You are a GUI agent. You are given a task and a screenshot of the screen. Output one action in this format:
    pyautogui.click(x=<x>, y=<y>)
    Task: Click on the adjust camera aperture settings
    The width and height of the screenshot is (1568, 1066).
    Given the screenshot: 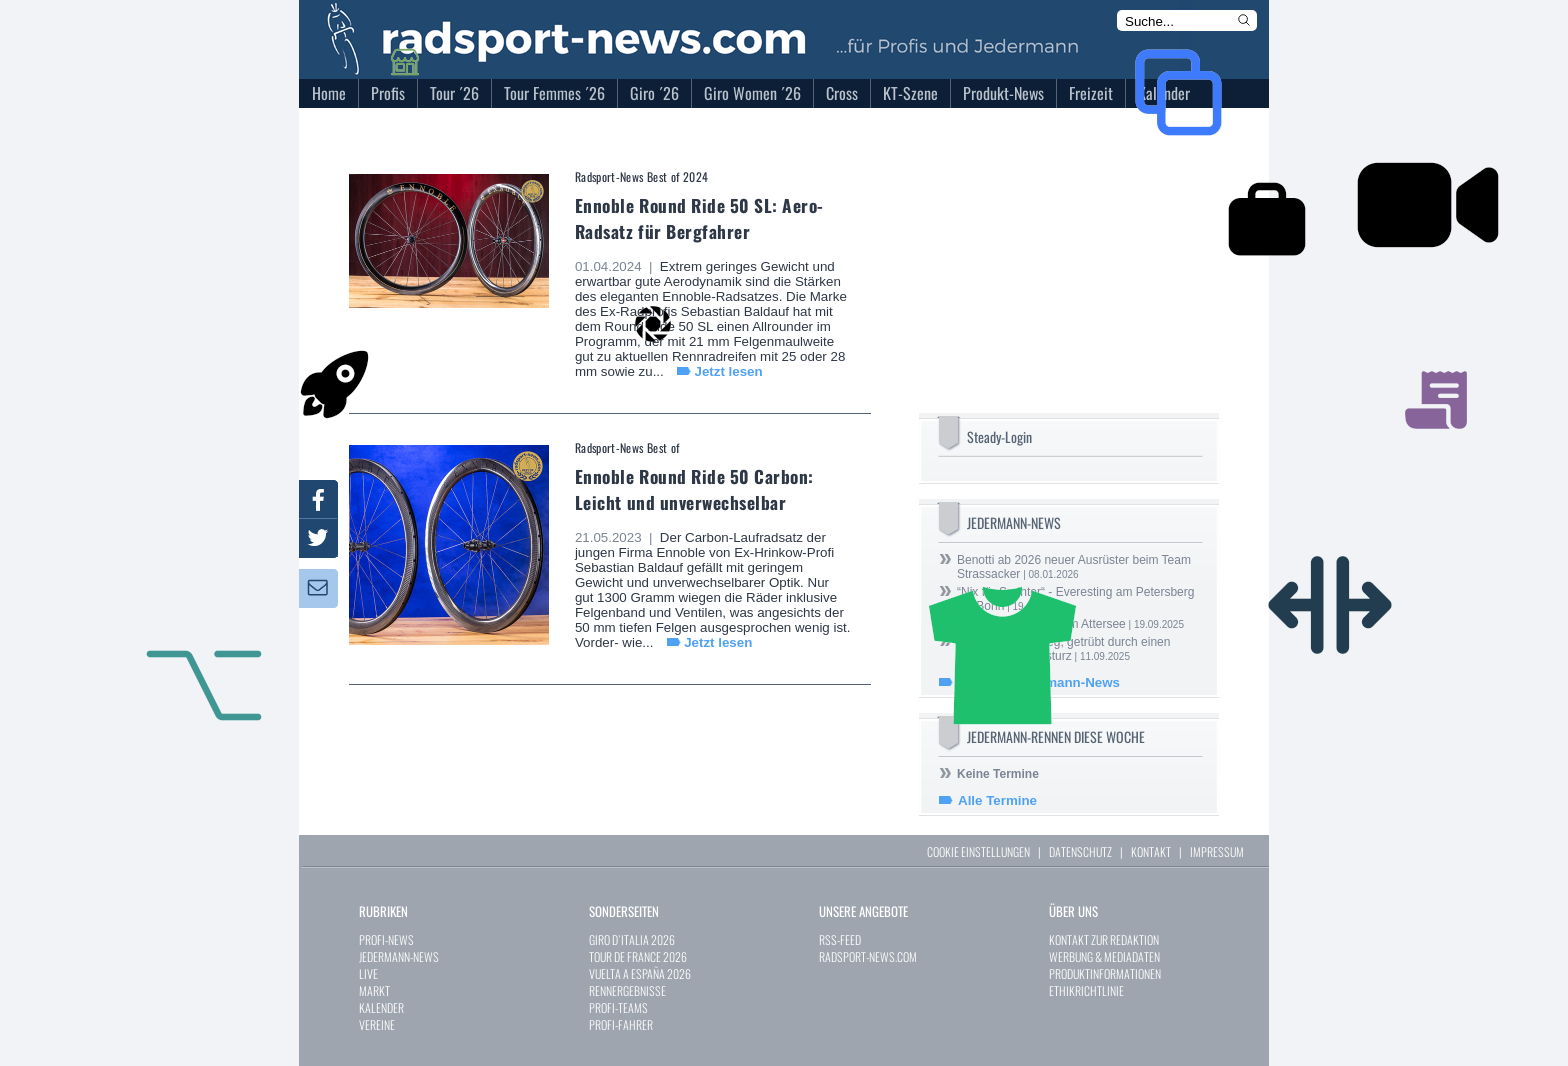 What is the action you would take?
    pyautogui.click(x=653, y=324)
    